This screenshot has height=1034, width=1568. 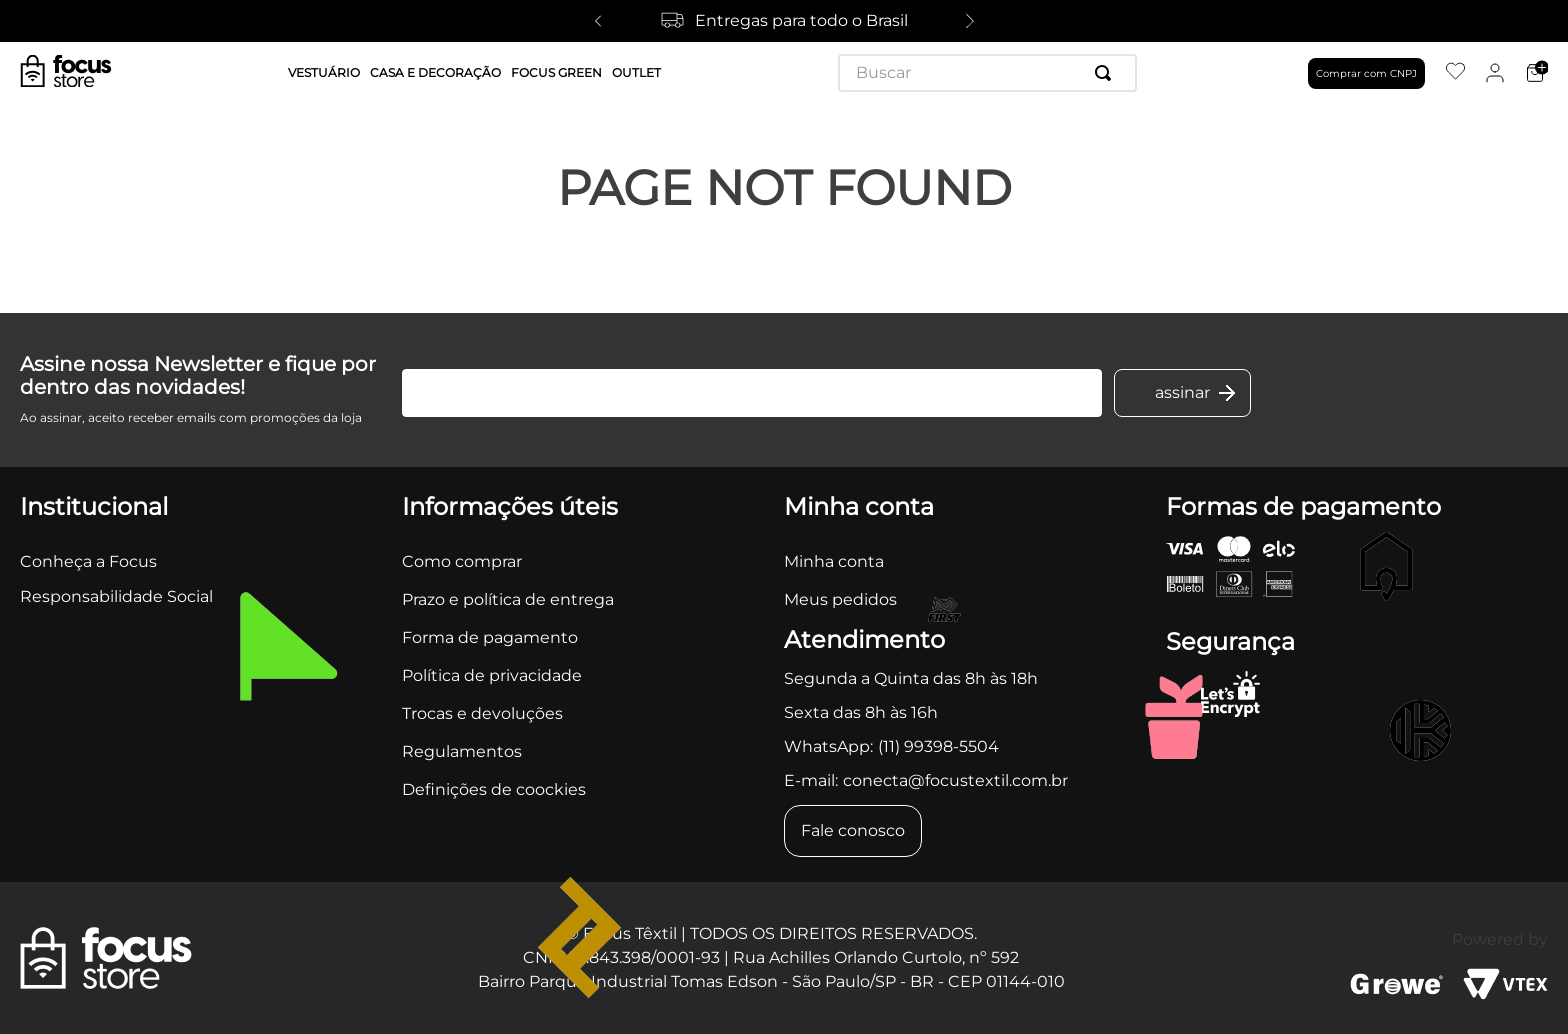 I want to click on open the Kueski app, so click(x=1174, y=717).